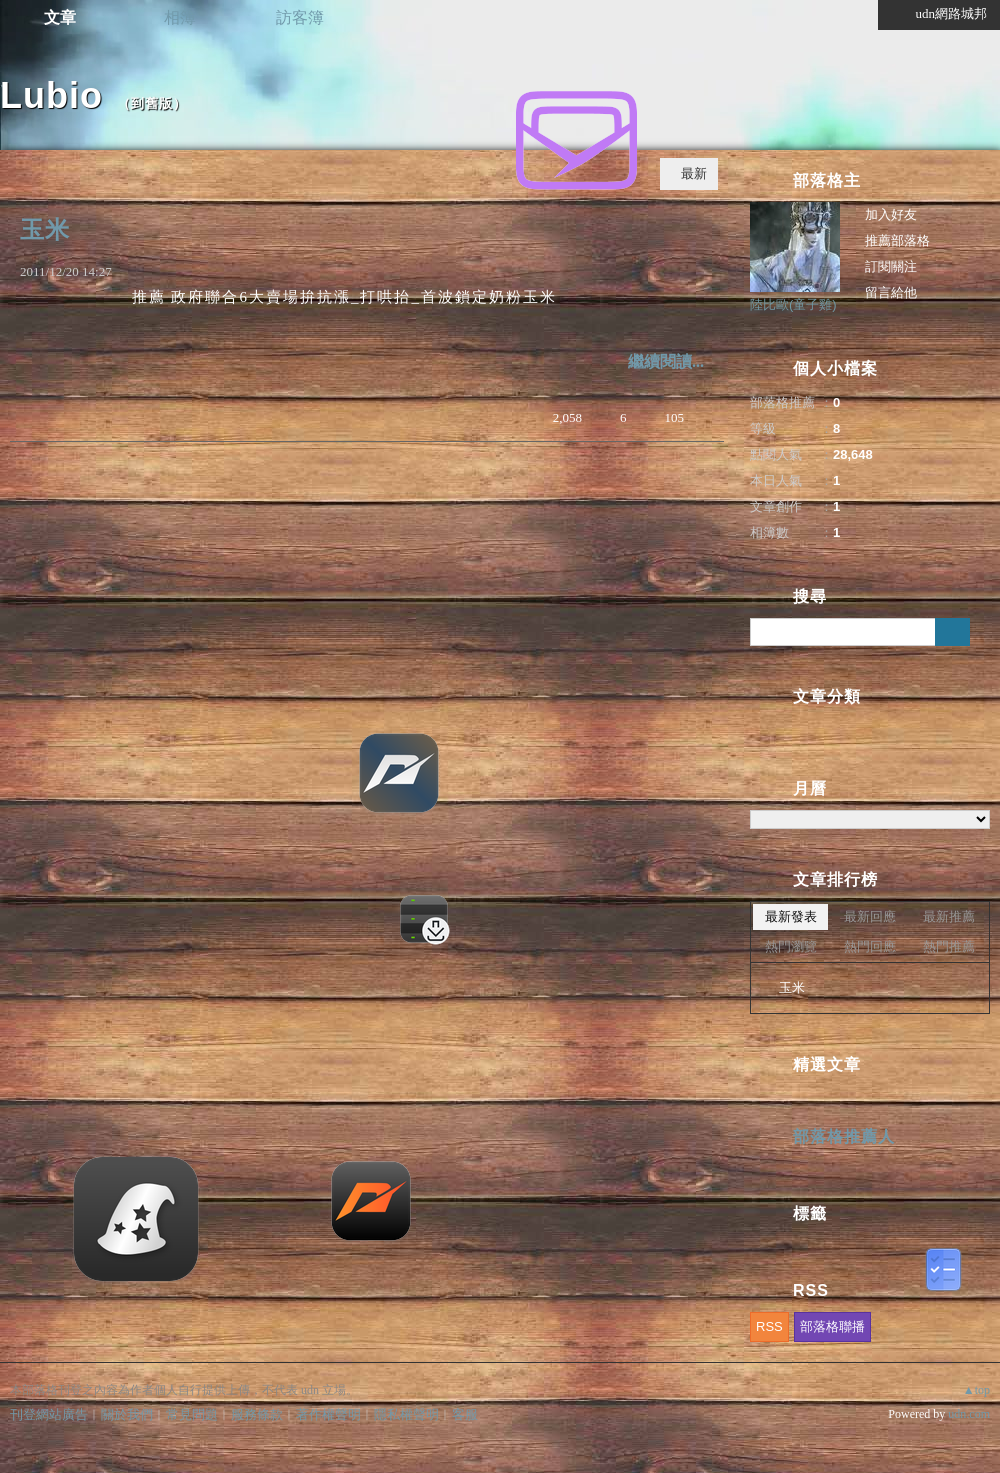  I want to click on launch need for speed: the run game, so click(371, 1201).